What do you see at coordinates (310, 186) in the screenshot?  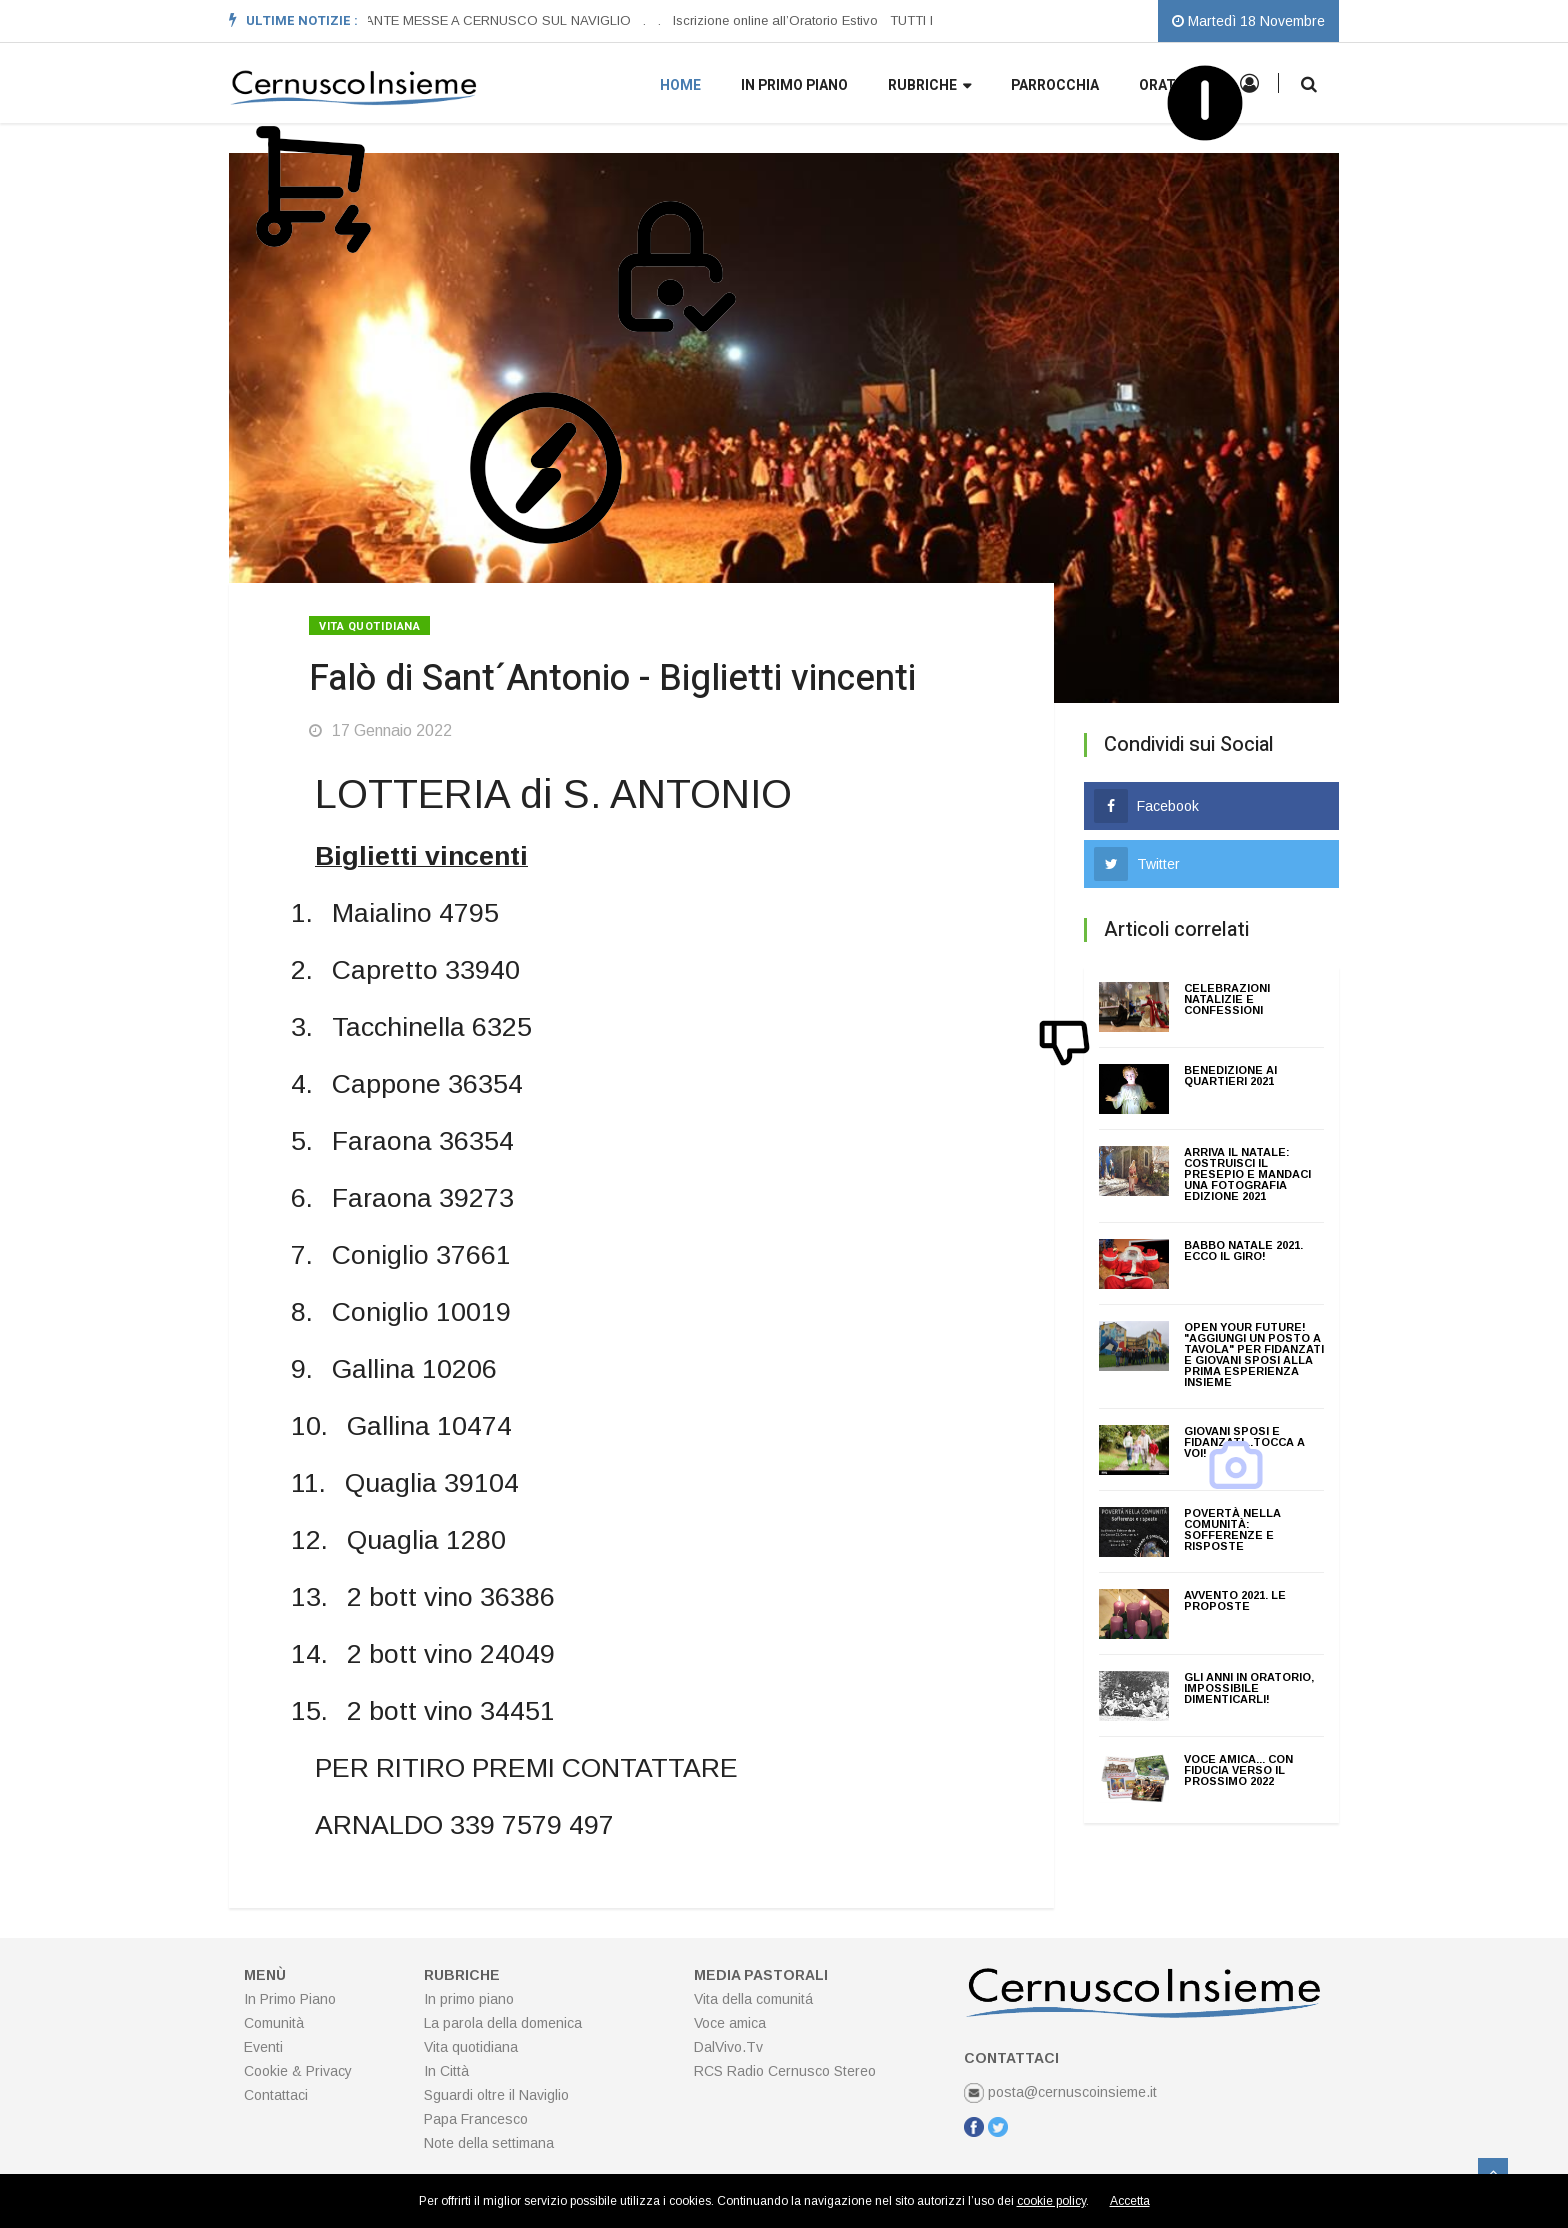 I see `quick checkout or express purchase` at bounding box center [310, 186].